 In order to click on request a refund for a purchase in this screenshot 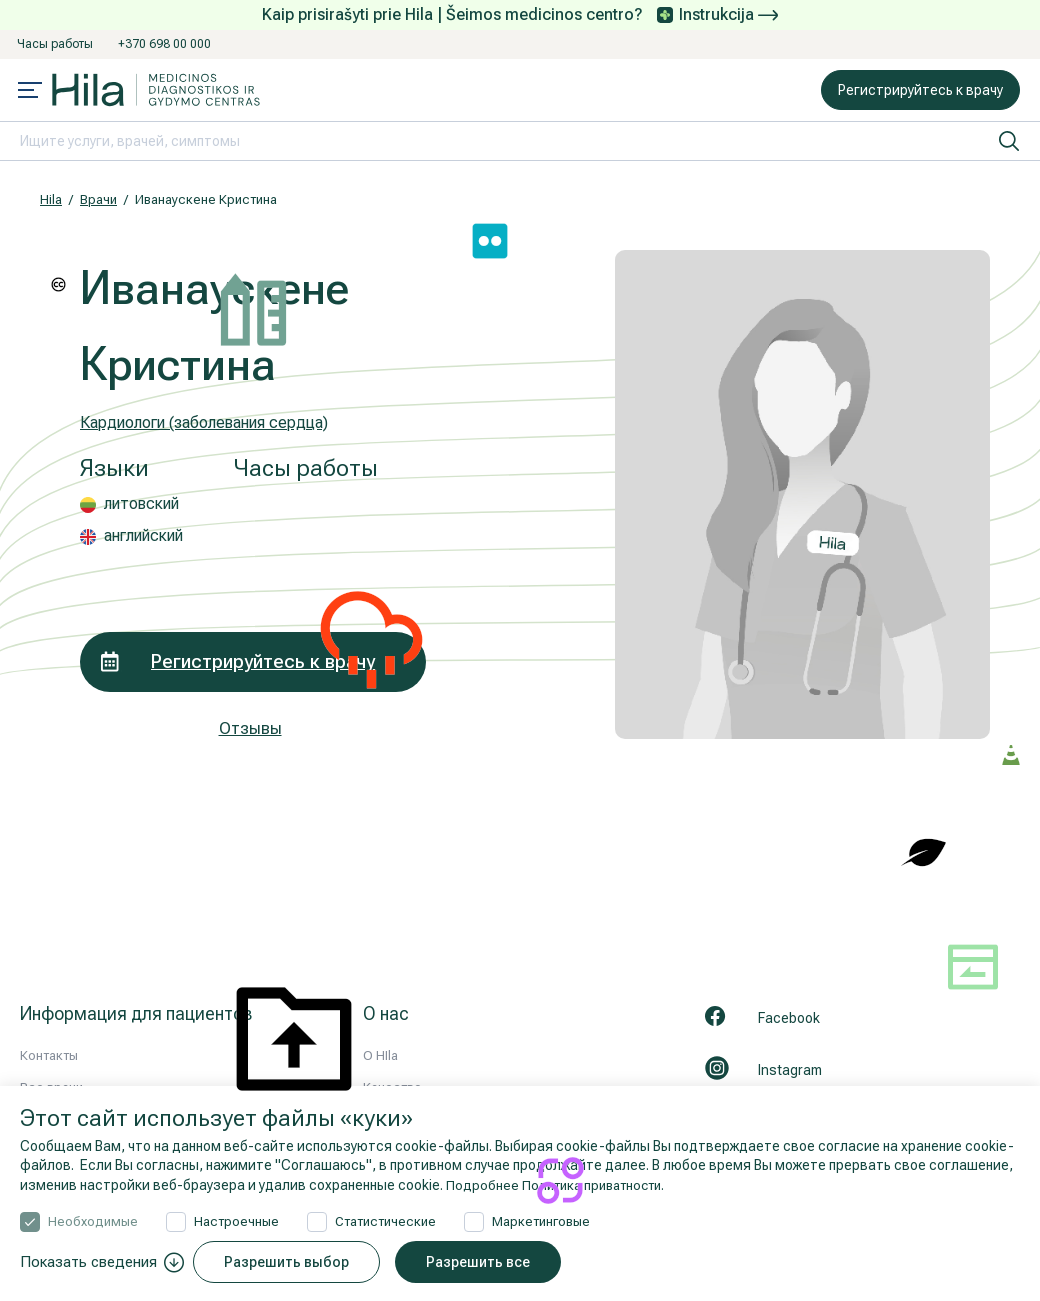, I will do `click(973, 967)`.